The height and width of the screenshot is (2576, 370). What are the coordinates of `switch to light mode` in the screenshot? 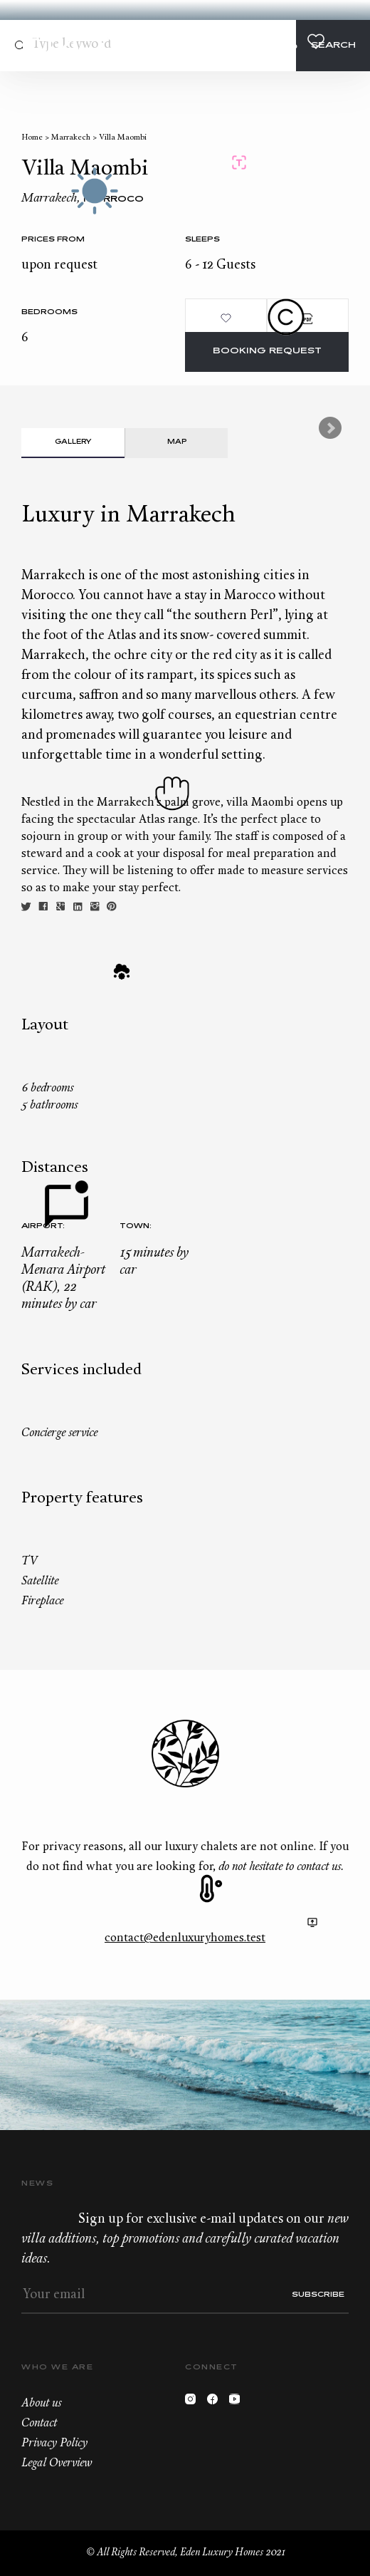 It's located at (95, 191).